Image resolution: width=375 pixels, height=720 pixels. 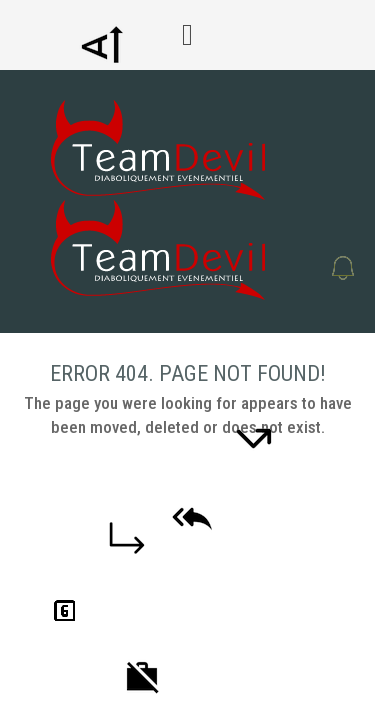 What do you see at coordinates (127, 538) in the screenshot?
I see `redirect or forward content` at bounding box center [127, 538].